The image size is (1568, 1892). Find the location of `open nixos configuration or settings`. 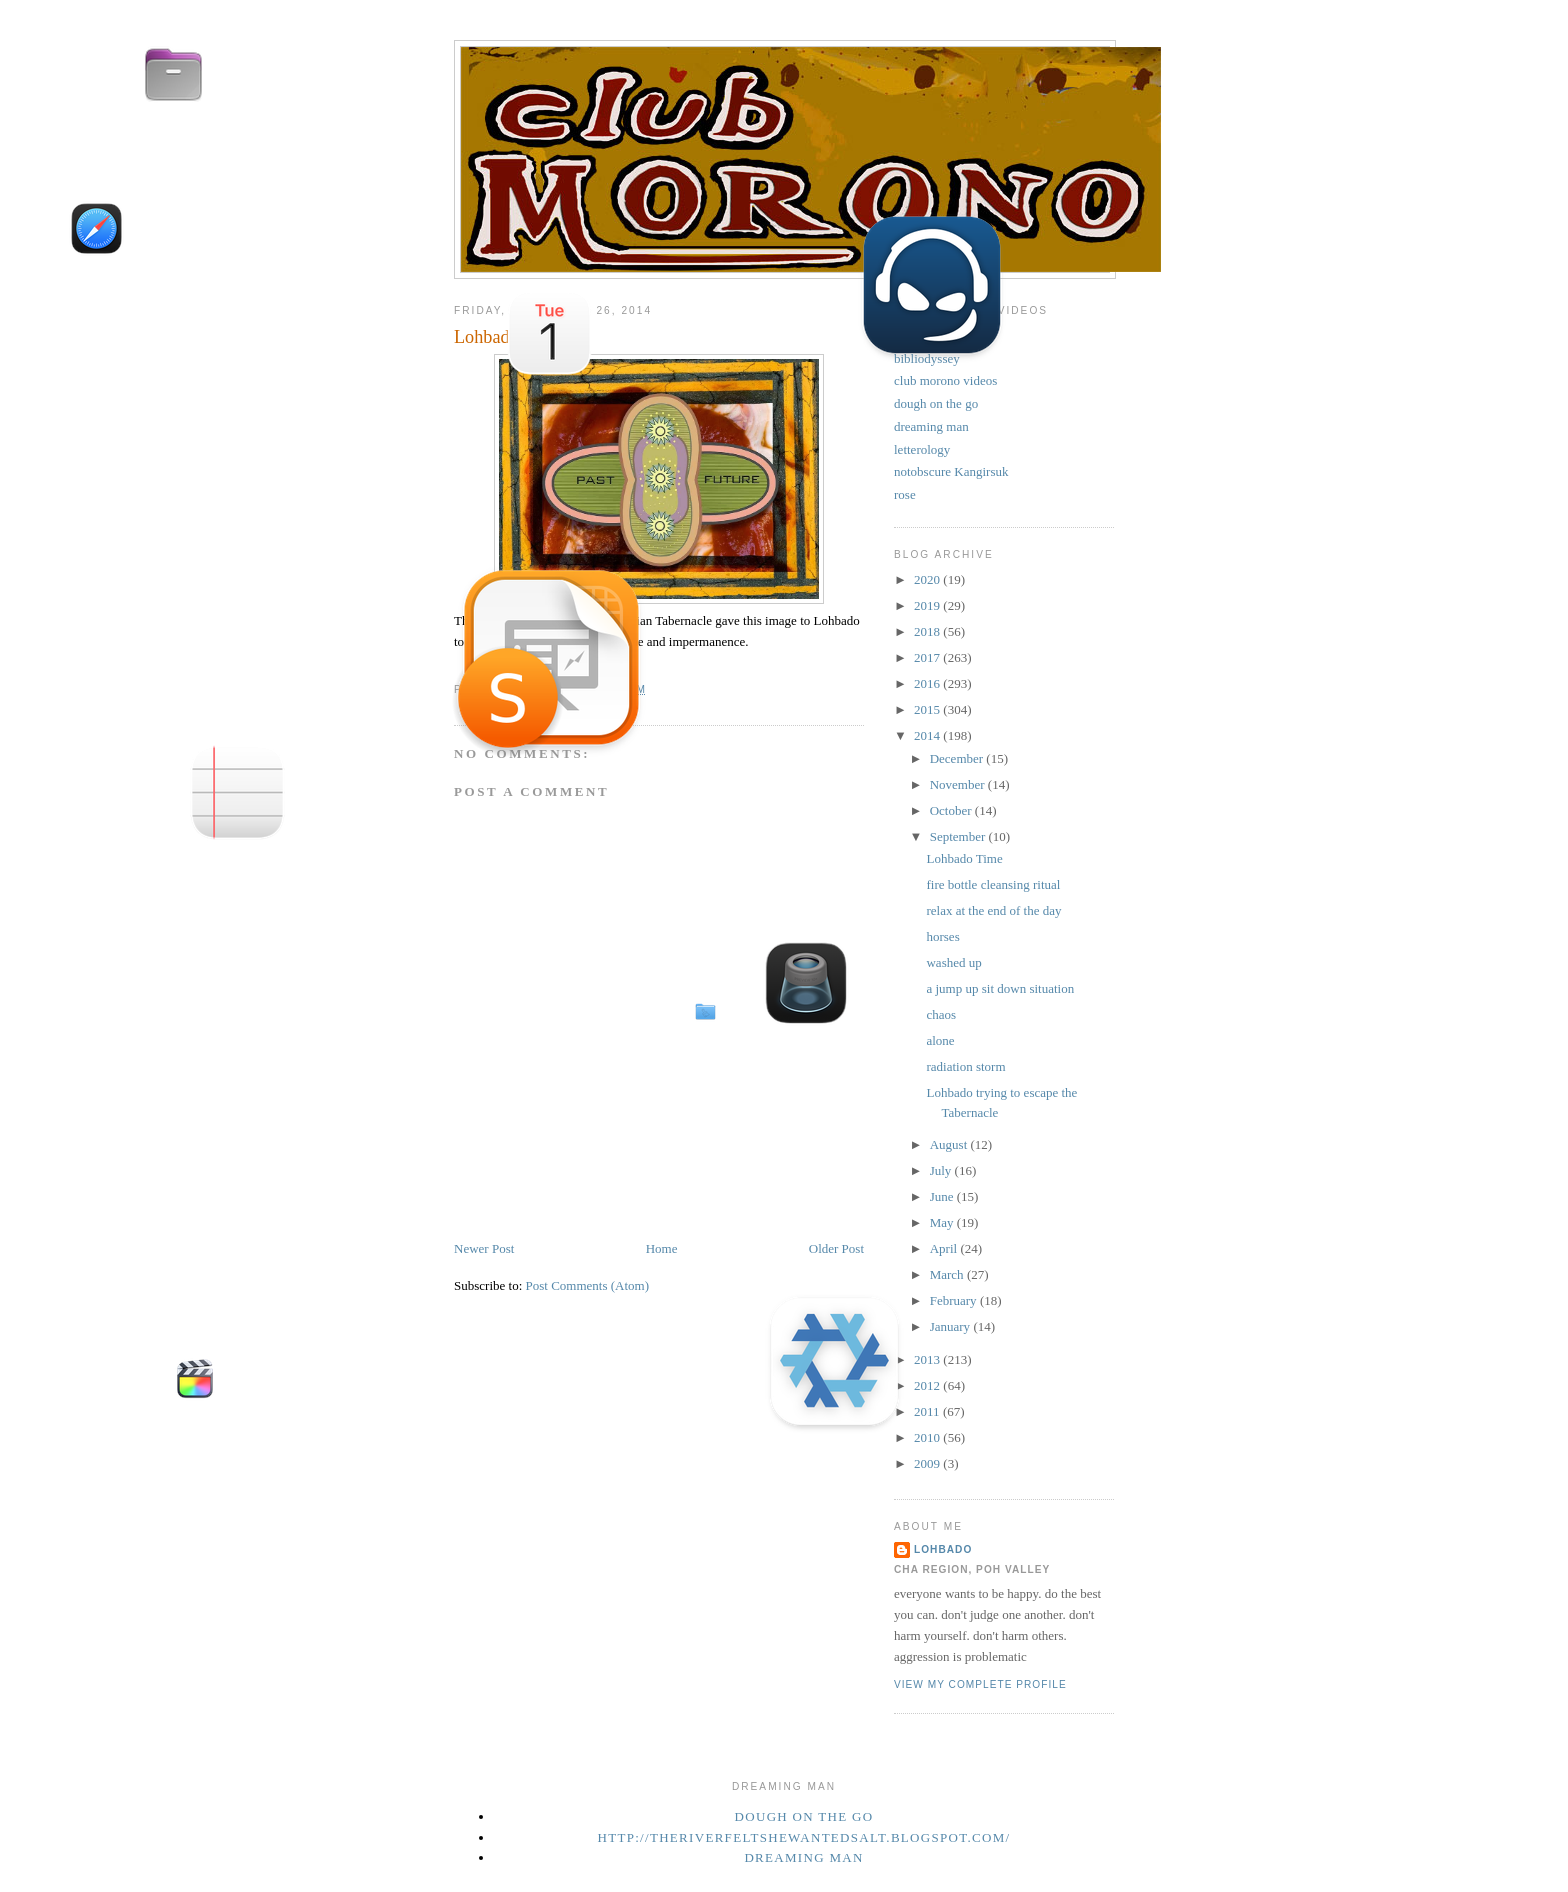

open nixos configuration or settings is located at coordinates (834, 1361).